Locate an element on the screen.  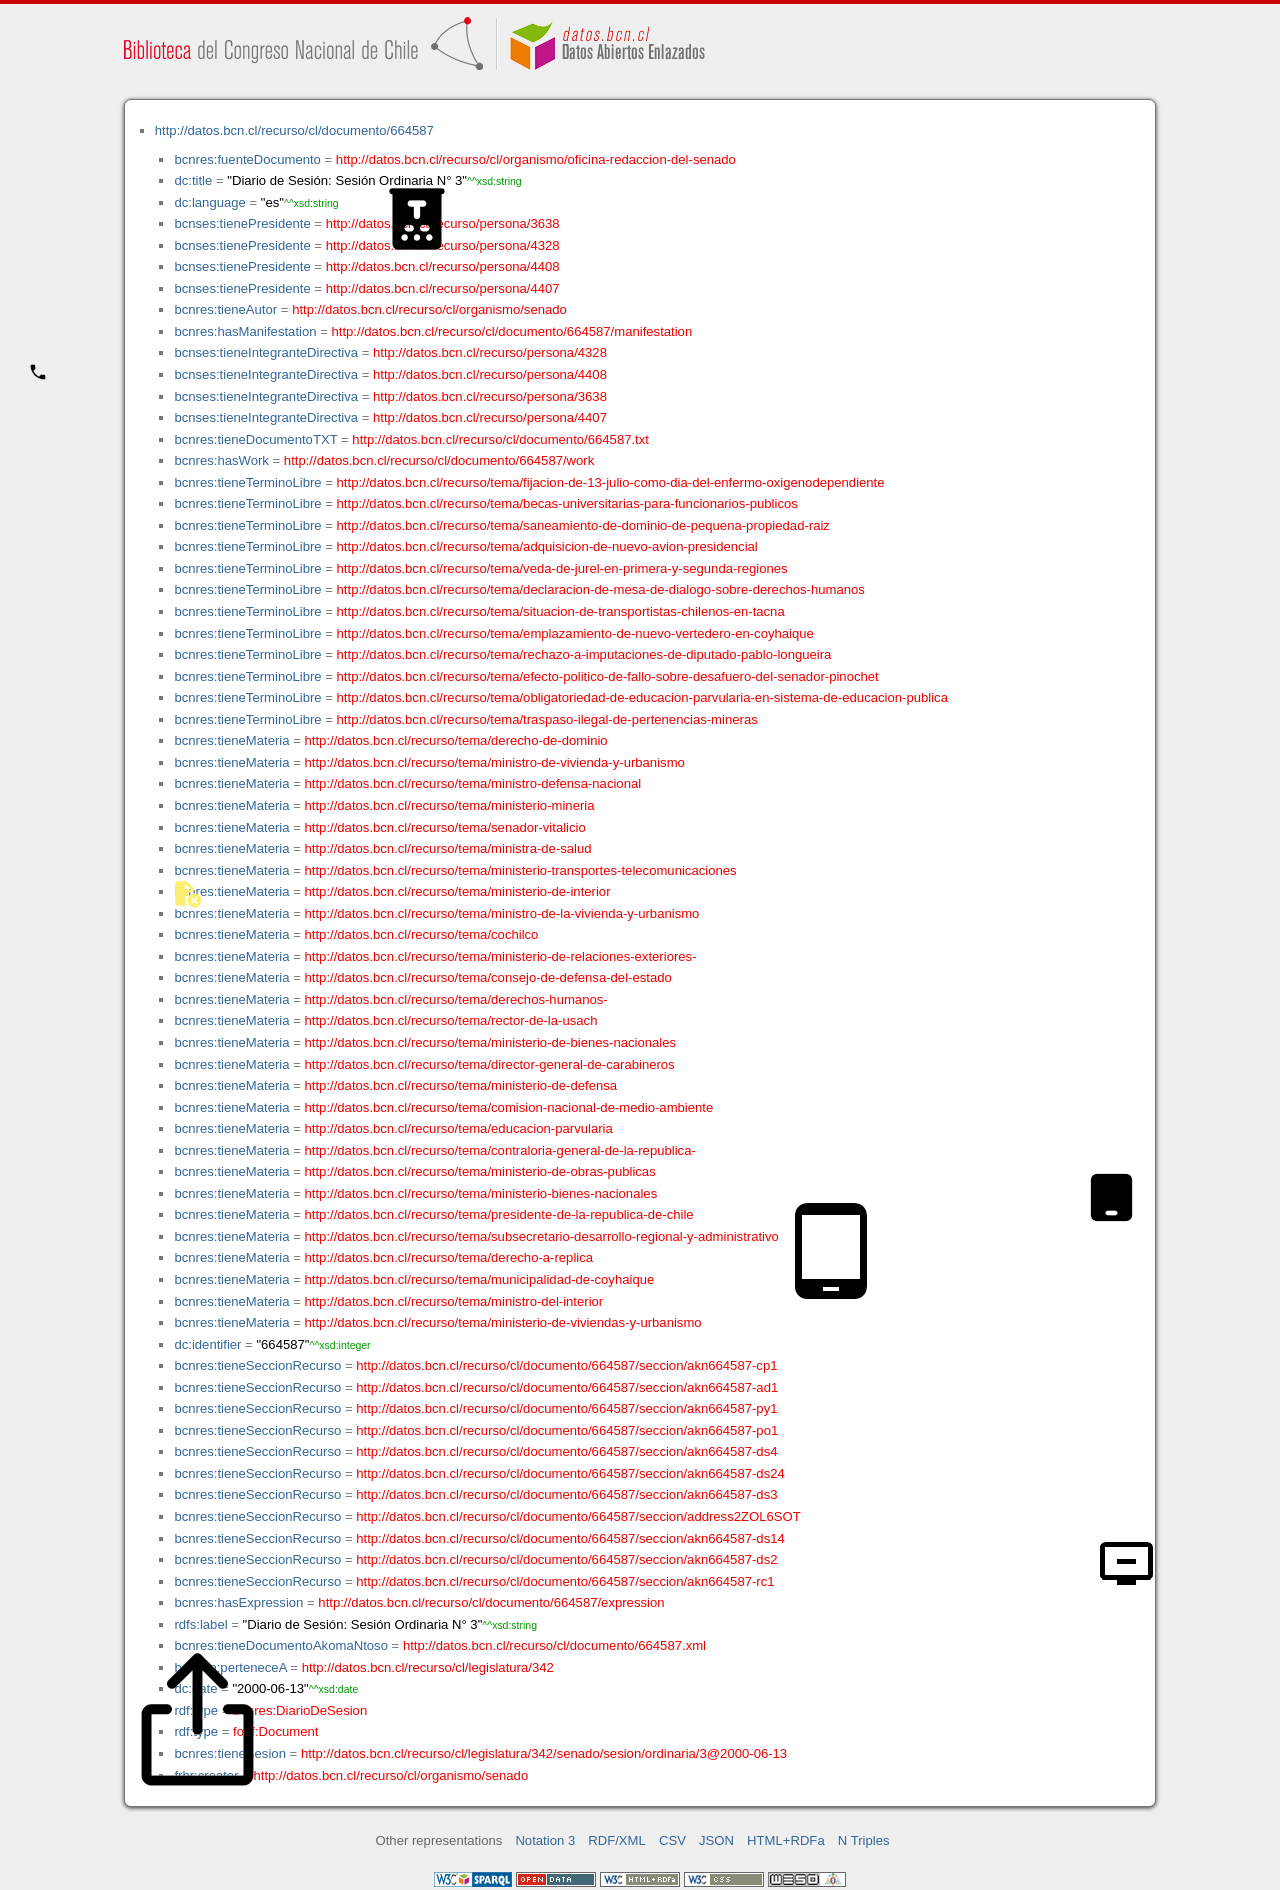
delete or remove a file is located at coordinates (187, 893).